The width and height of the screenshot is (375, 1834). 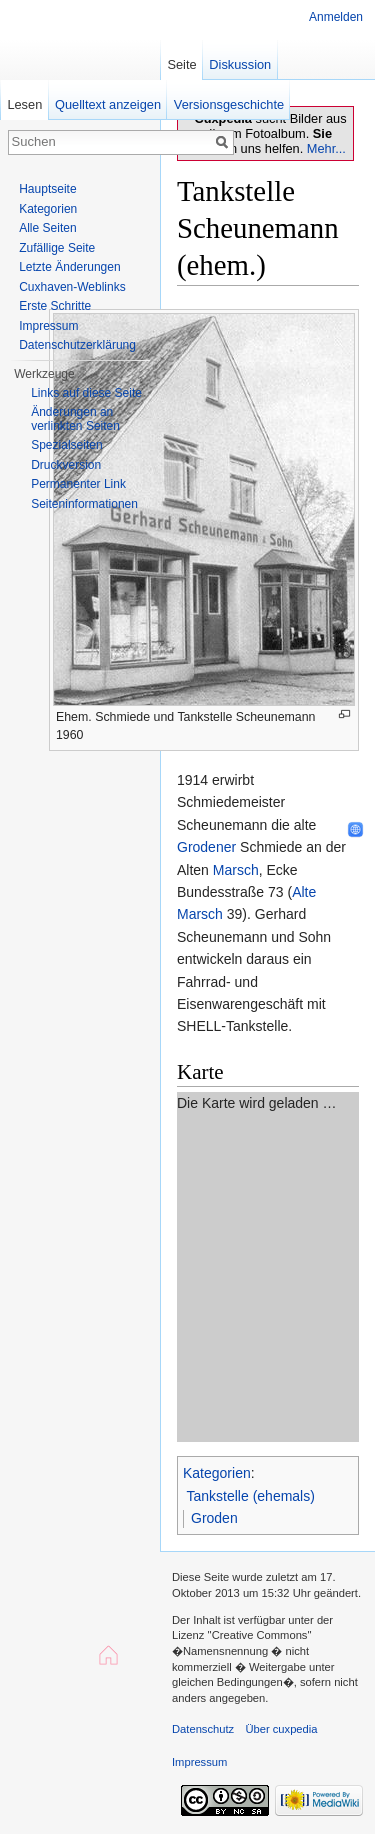 What do you see at coordinates (108, 1655) in the screenshot?
I see `navigate to home screen` at bounding box center [108, 1655].